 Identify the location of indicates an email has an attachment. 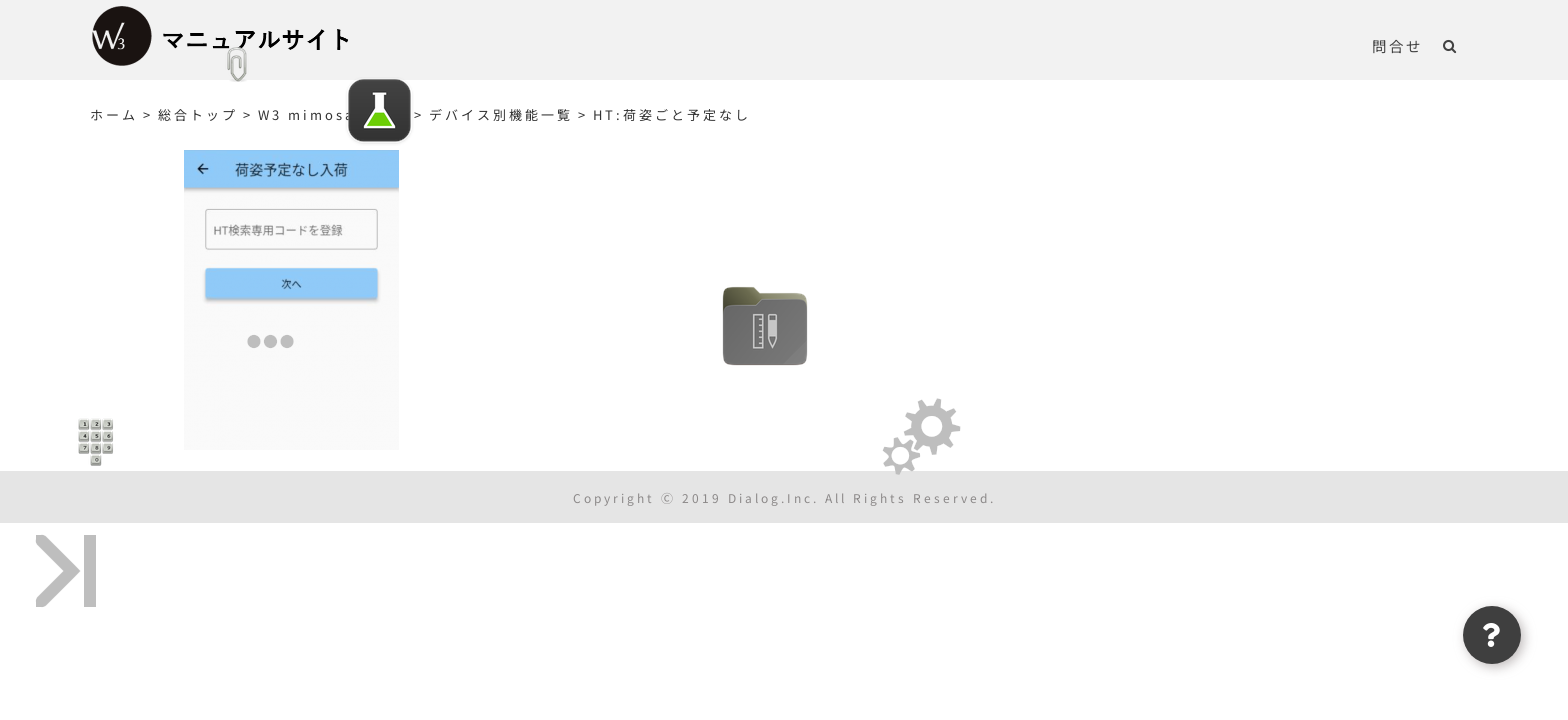
(236, 63).